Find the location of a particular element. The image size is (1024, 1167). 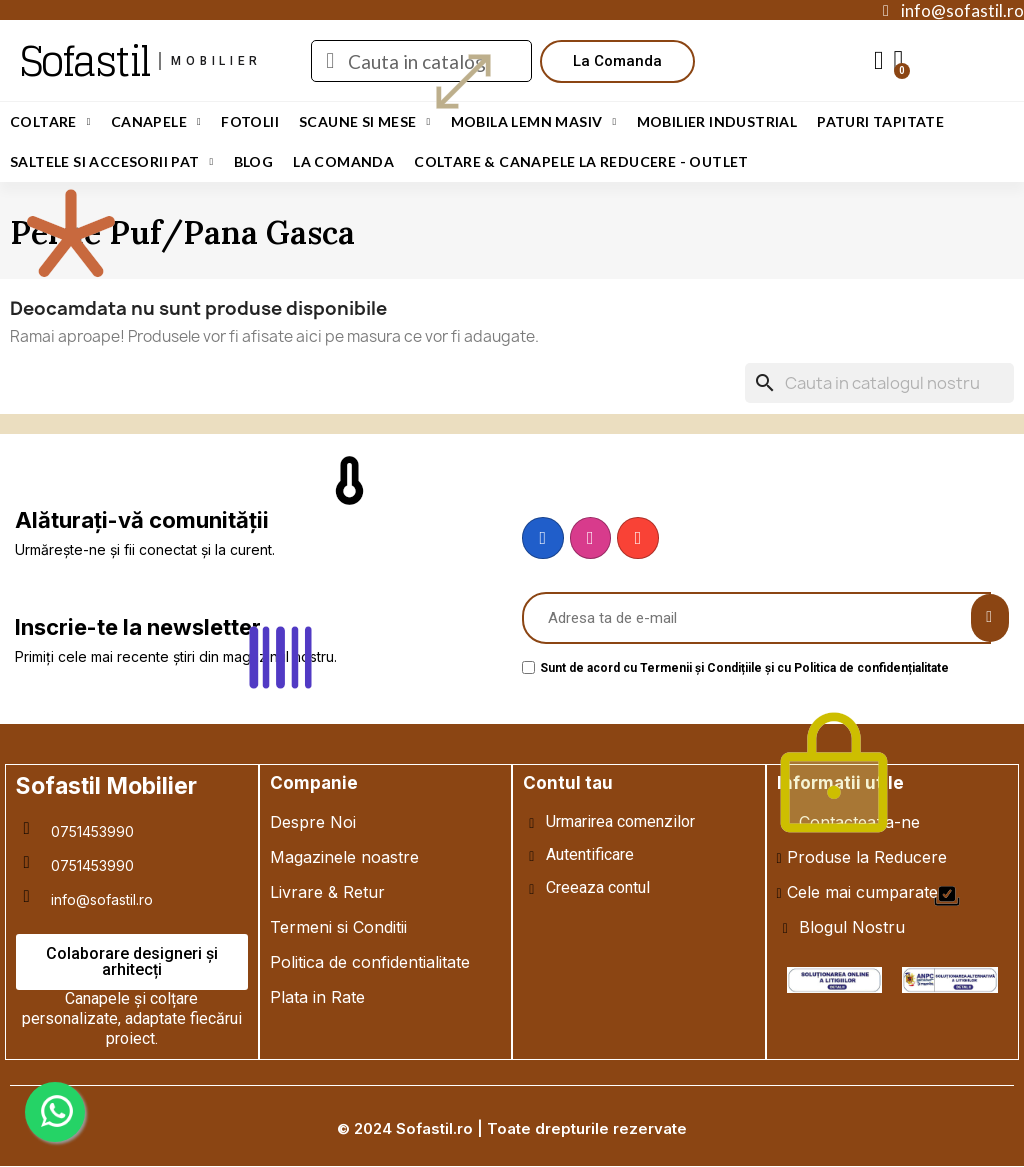

resize a window or element is located at coordinates (463, 81).